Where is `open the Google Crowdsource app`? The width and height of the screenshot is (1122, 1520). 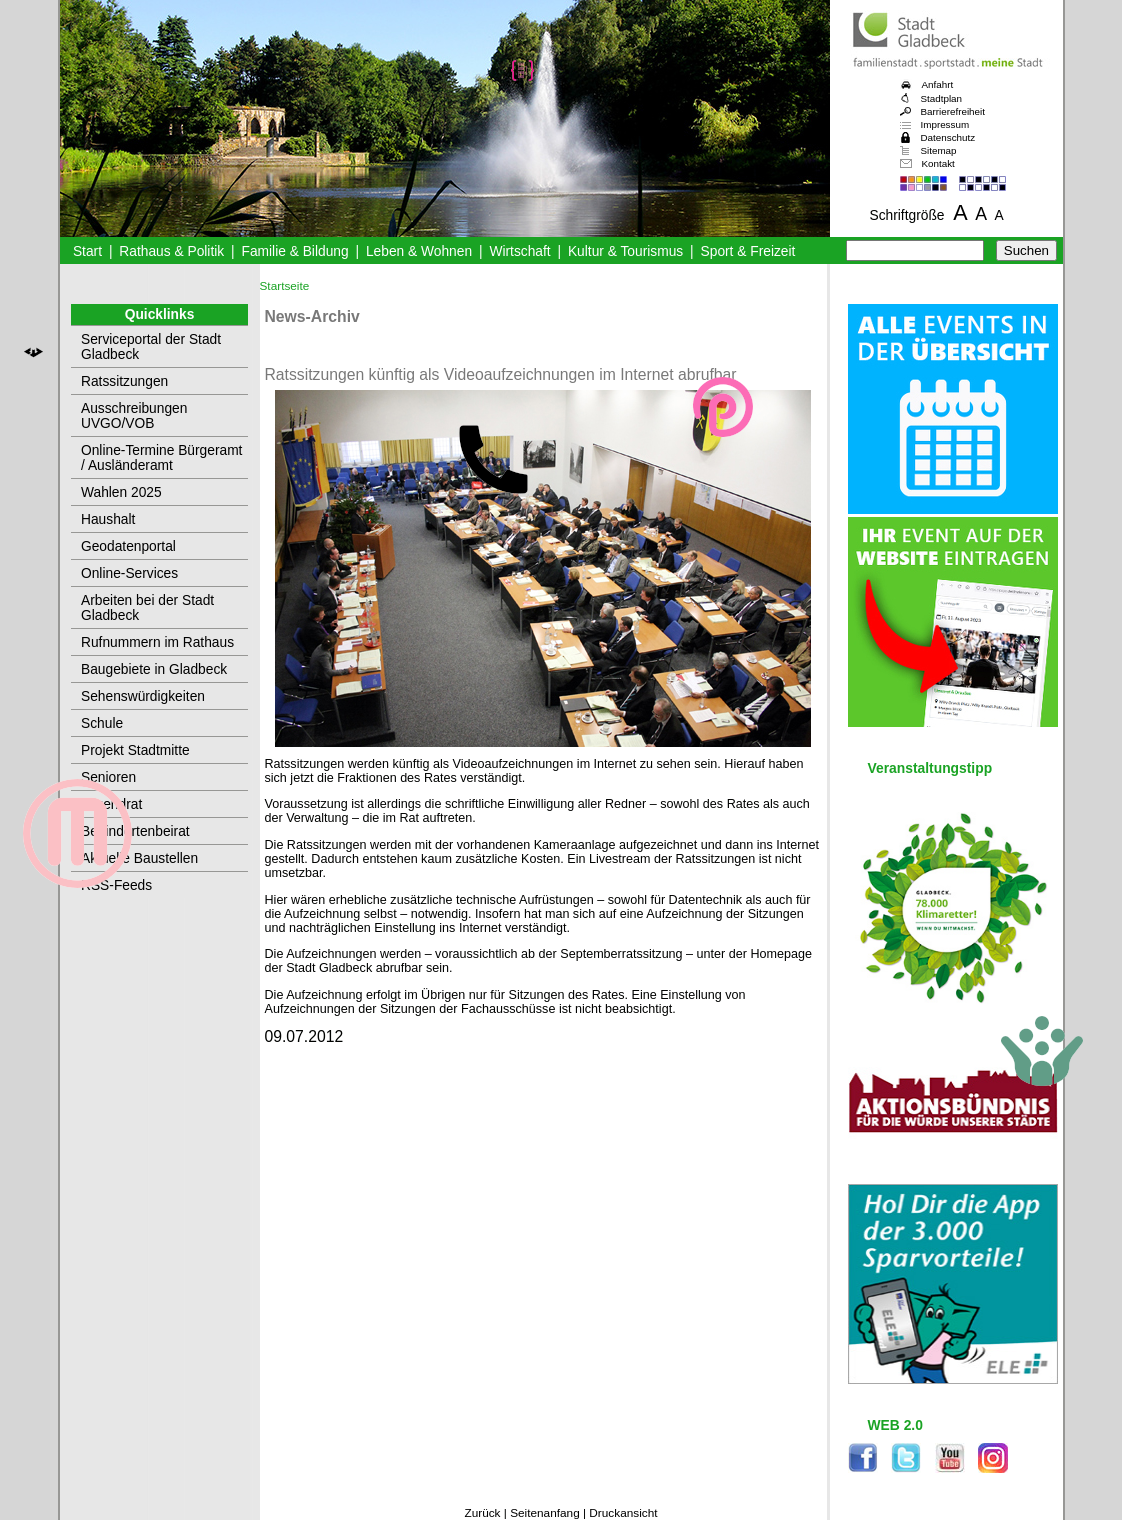
open the Google Crowdsource app is located at coordinates (1042, 1051).